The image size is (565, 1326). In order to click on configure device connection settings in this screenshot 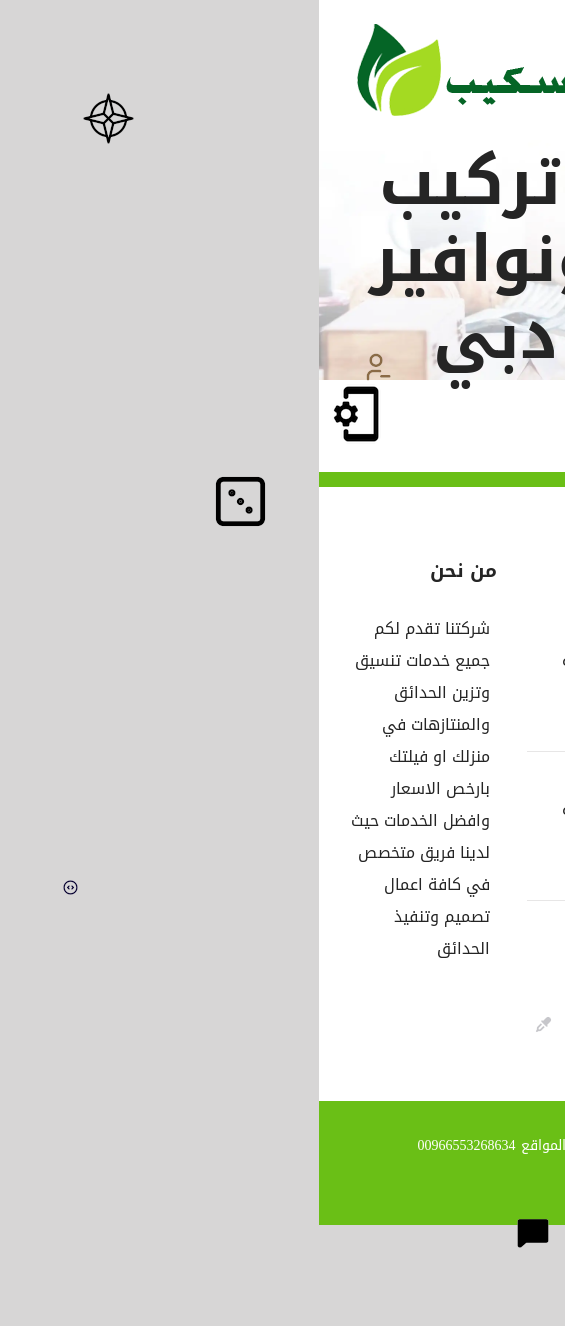, I will do `click(356, 414)`.